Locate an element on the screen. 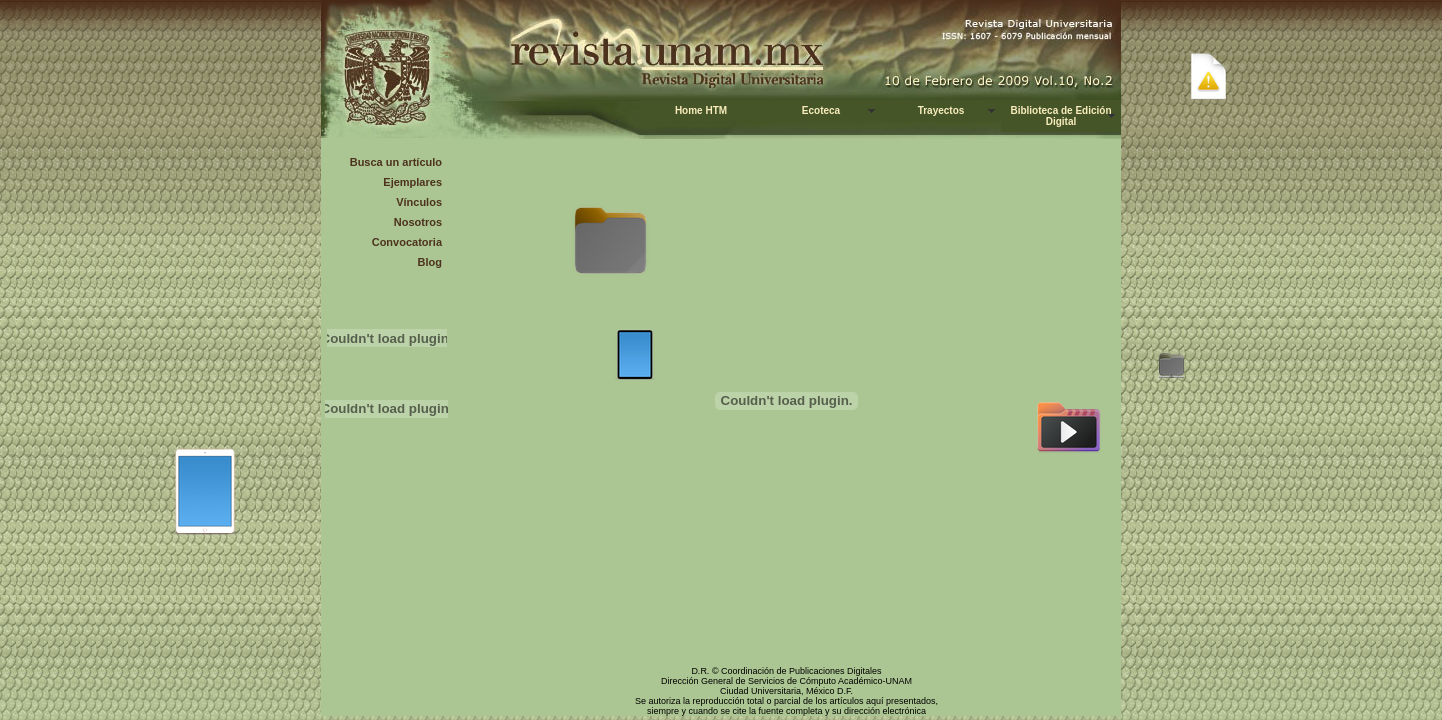 The width and height of the screenshot is (1442, 720). report a problem or issue with a file is located at coordinates (1208, 77).